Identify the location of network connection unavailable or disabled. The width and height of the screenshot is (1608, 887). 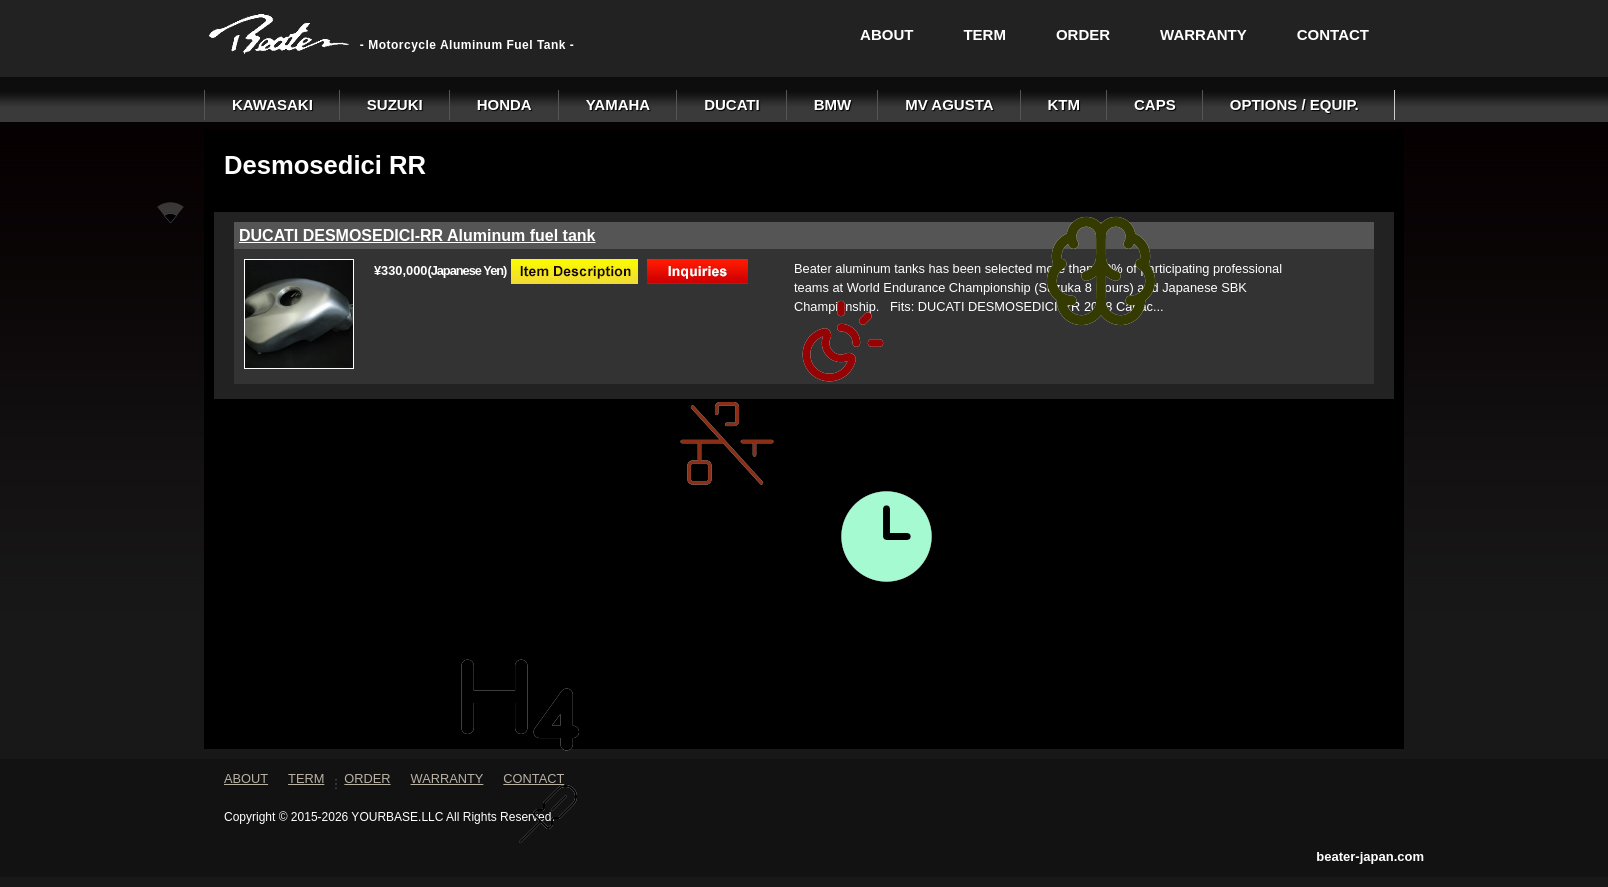
(727, 445).